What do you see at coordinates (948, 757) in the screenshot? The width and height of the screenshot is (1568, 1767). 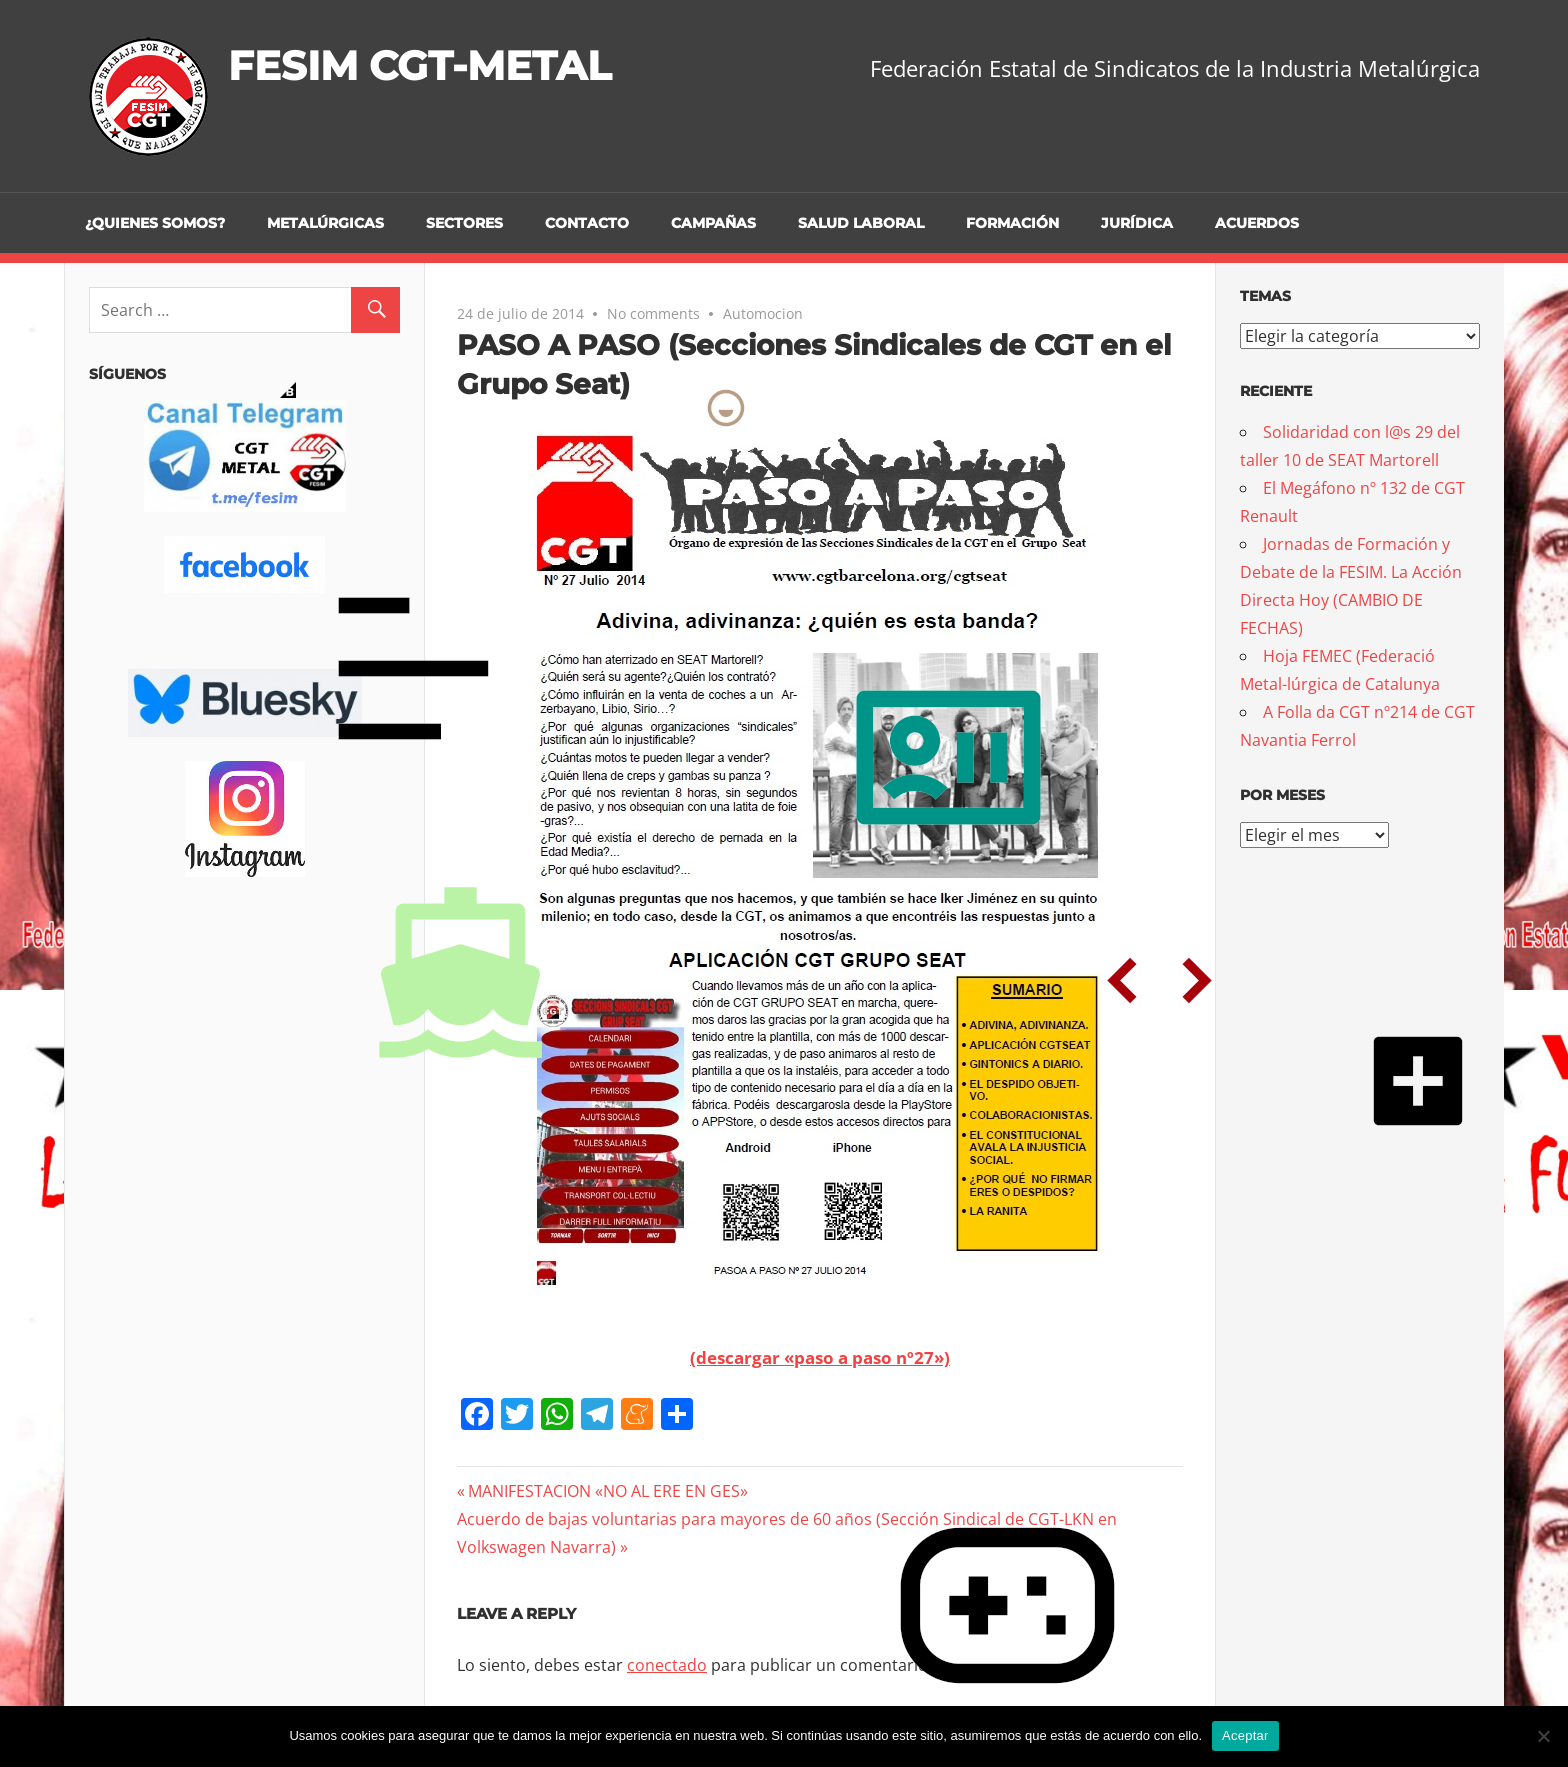 I see `pending pass or credential awaiting approval` at bounding box center [948, 757].